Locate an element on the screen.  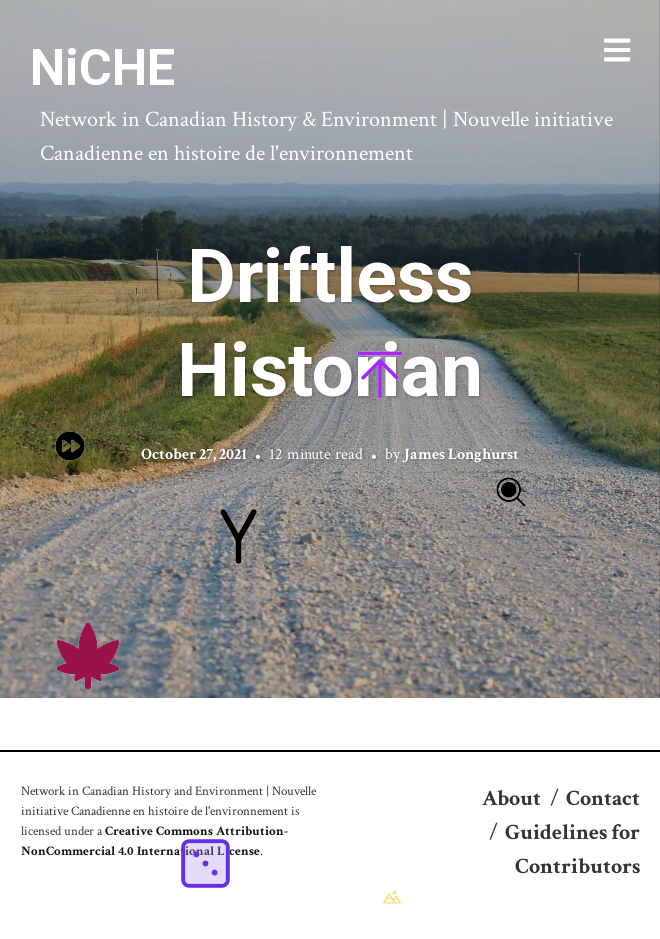
view photos or image gallery is located at coordinates (392, 898).